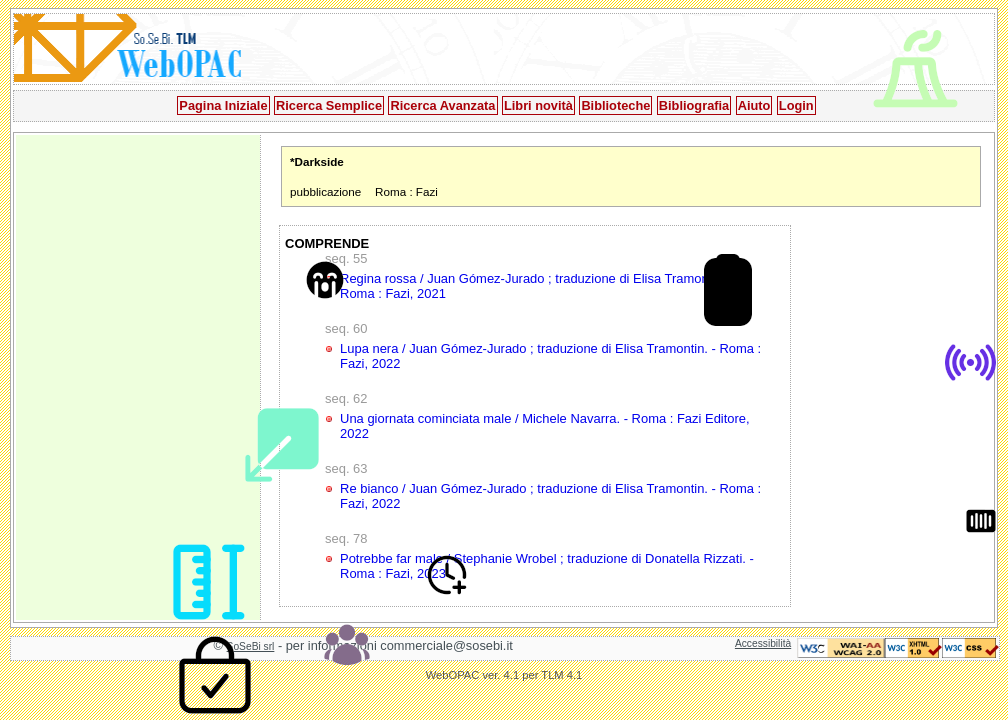  Describe the element at coordinates (447, 575) in the screenshot. I see `add a new timer or alarm` at that location.